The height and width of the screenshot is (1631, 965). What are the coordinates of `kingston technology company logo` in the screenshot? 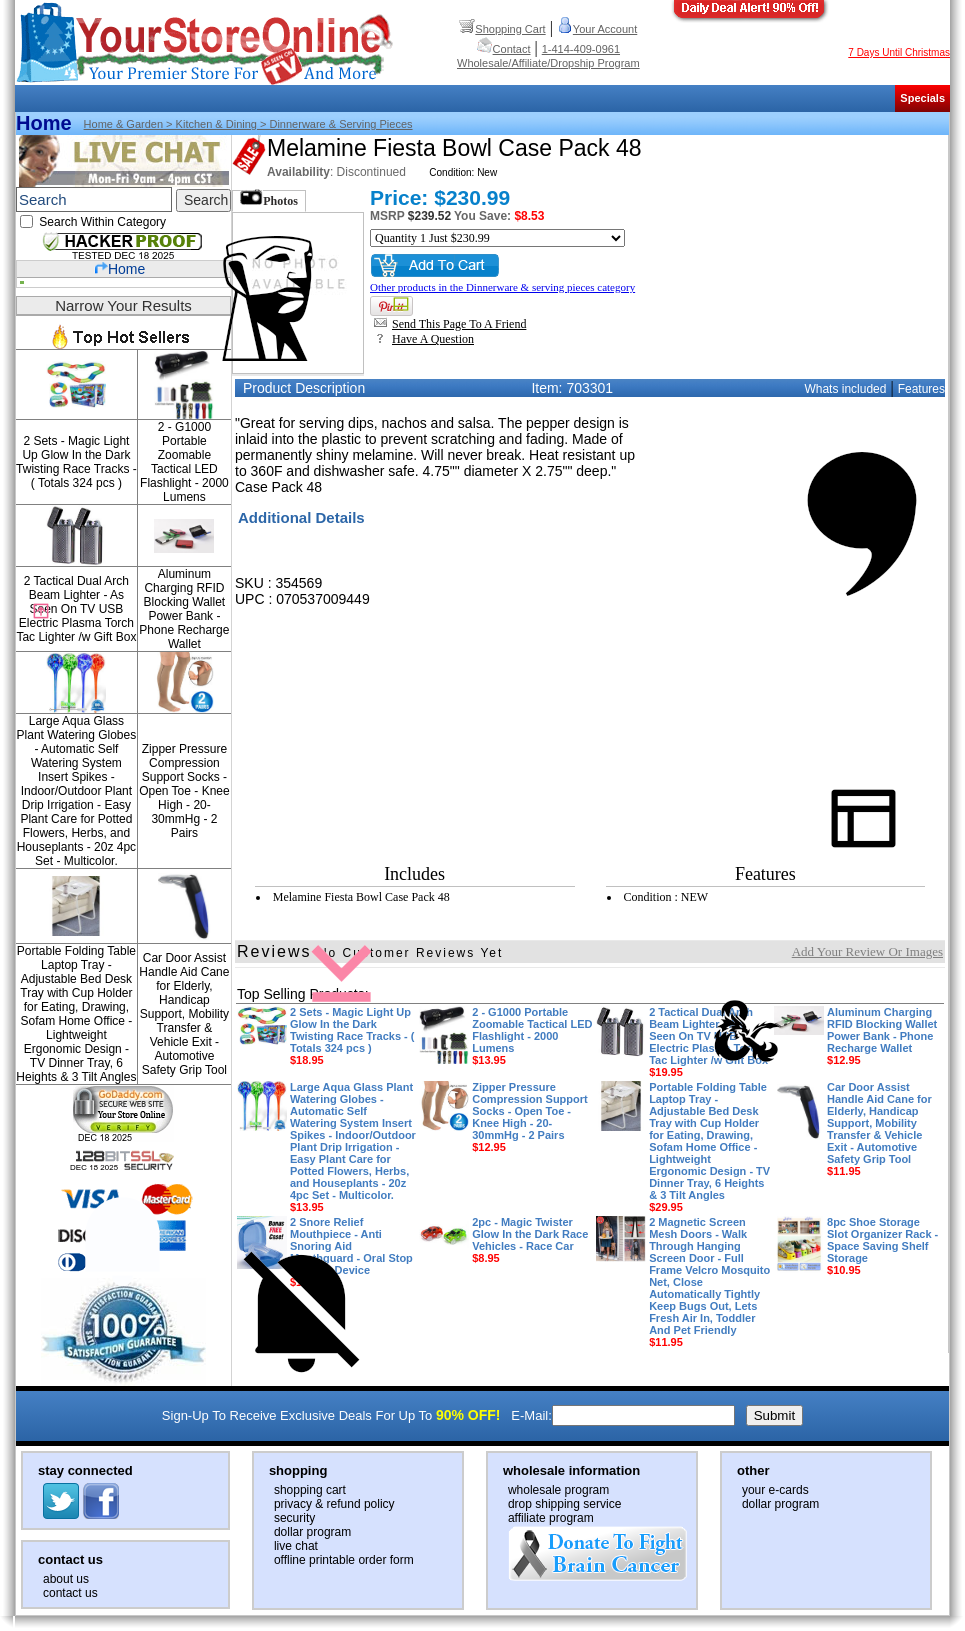 It's located at (267, 298).